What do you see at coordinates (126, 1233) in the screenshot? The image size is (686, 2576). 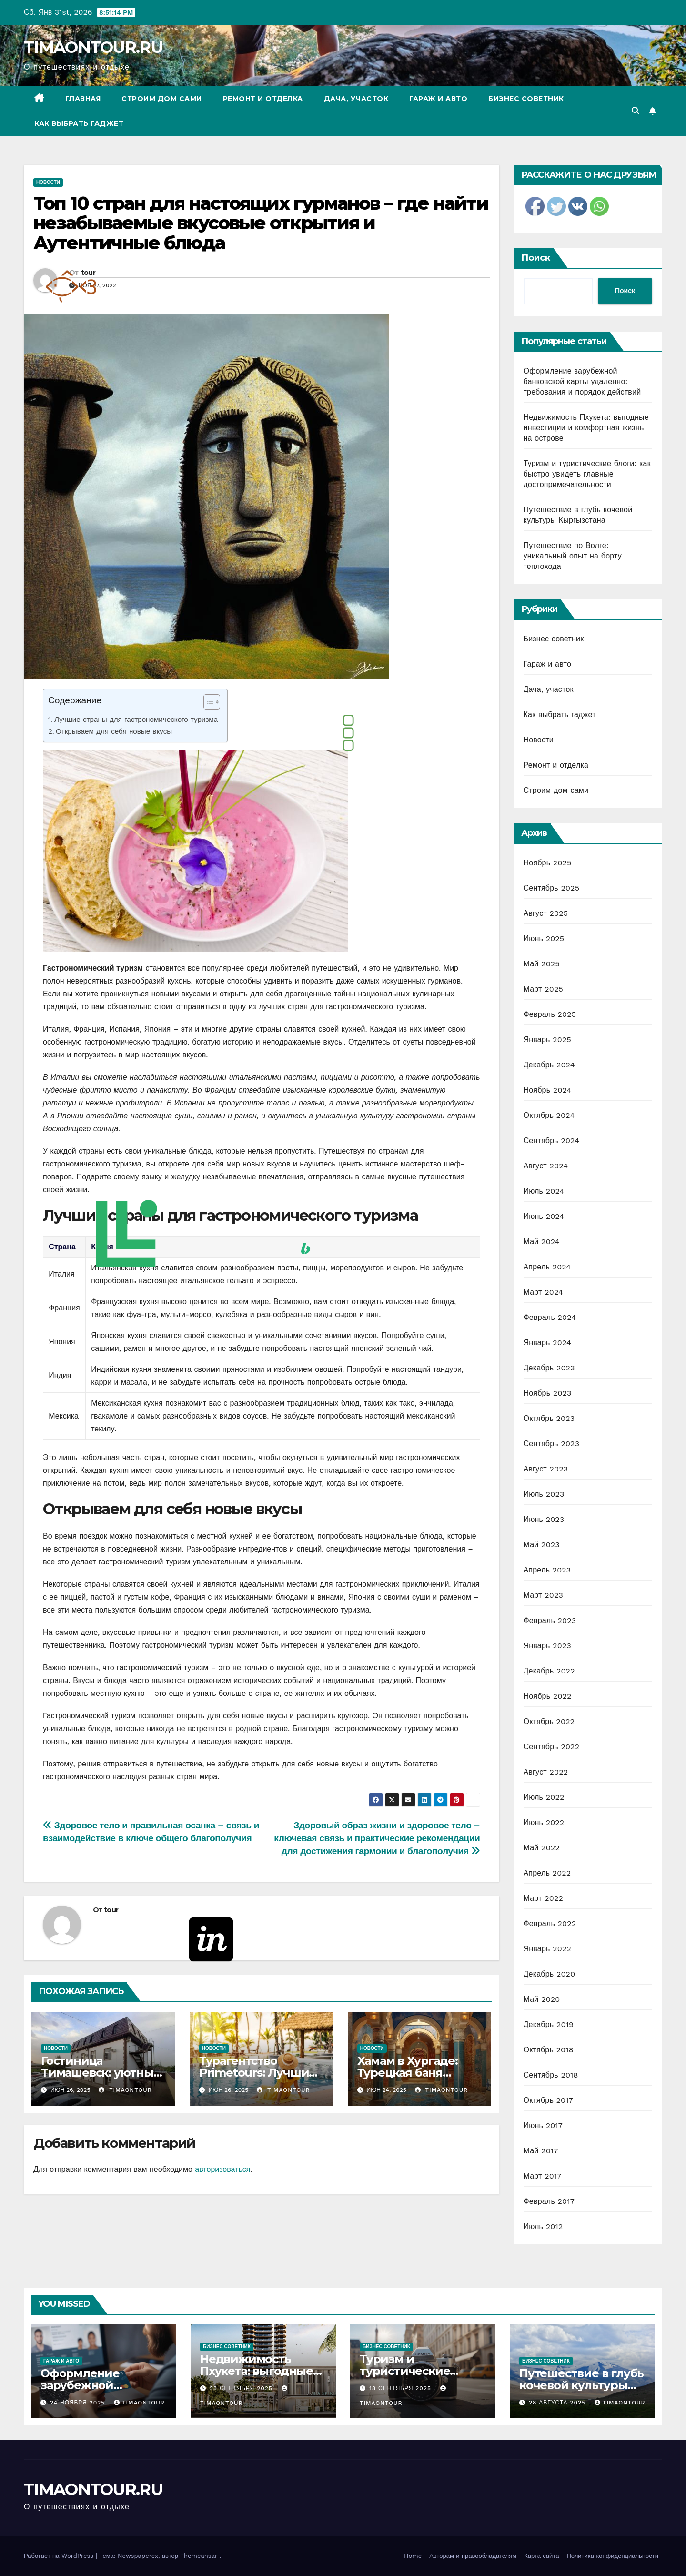 I see `linksys brand logo` at bounding box center [126, 1233].